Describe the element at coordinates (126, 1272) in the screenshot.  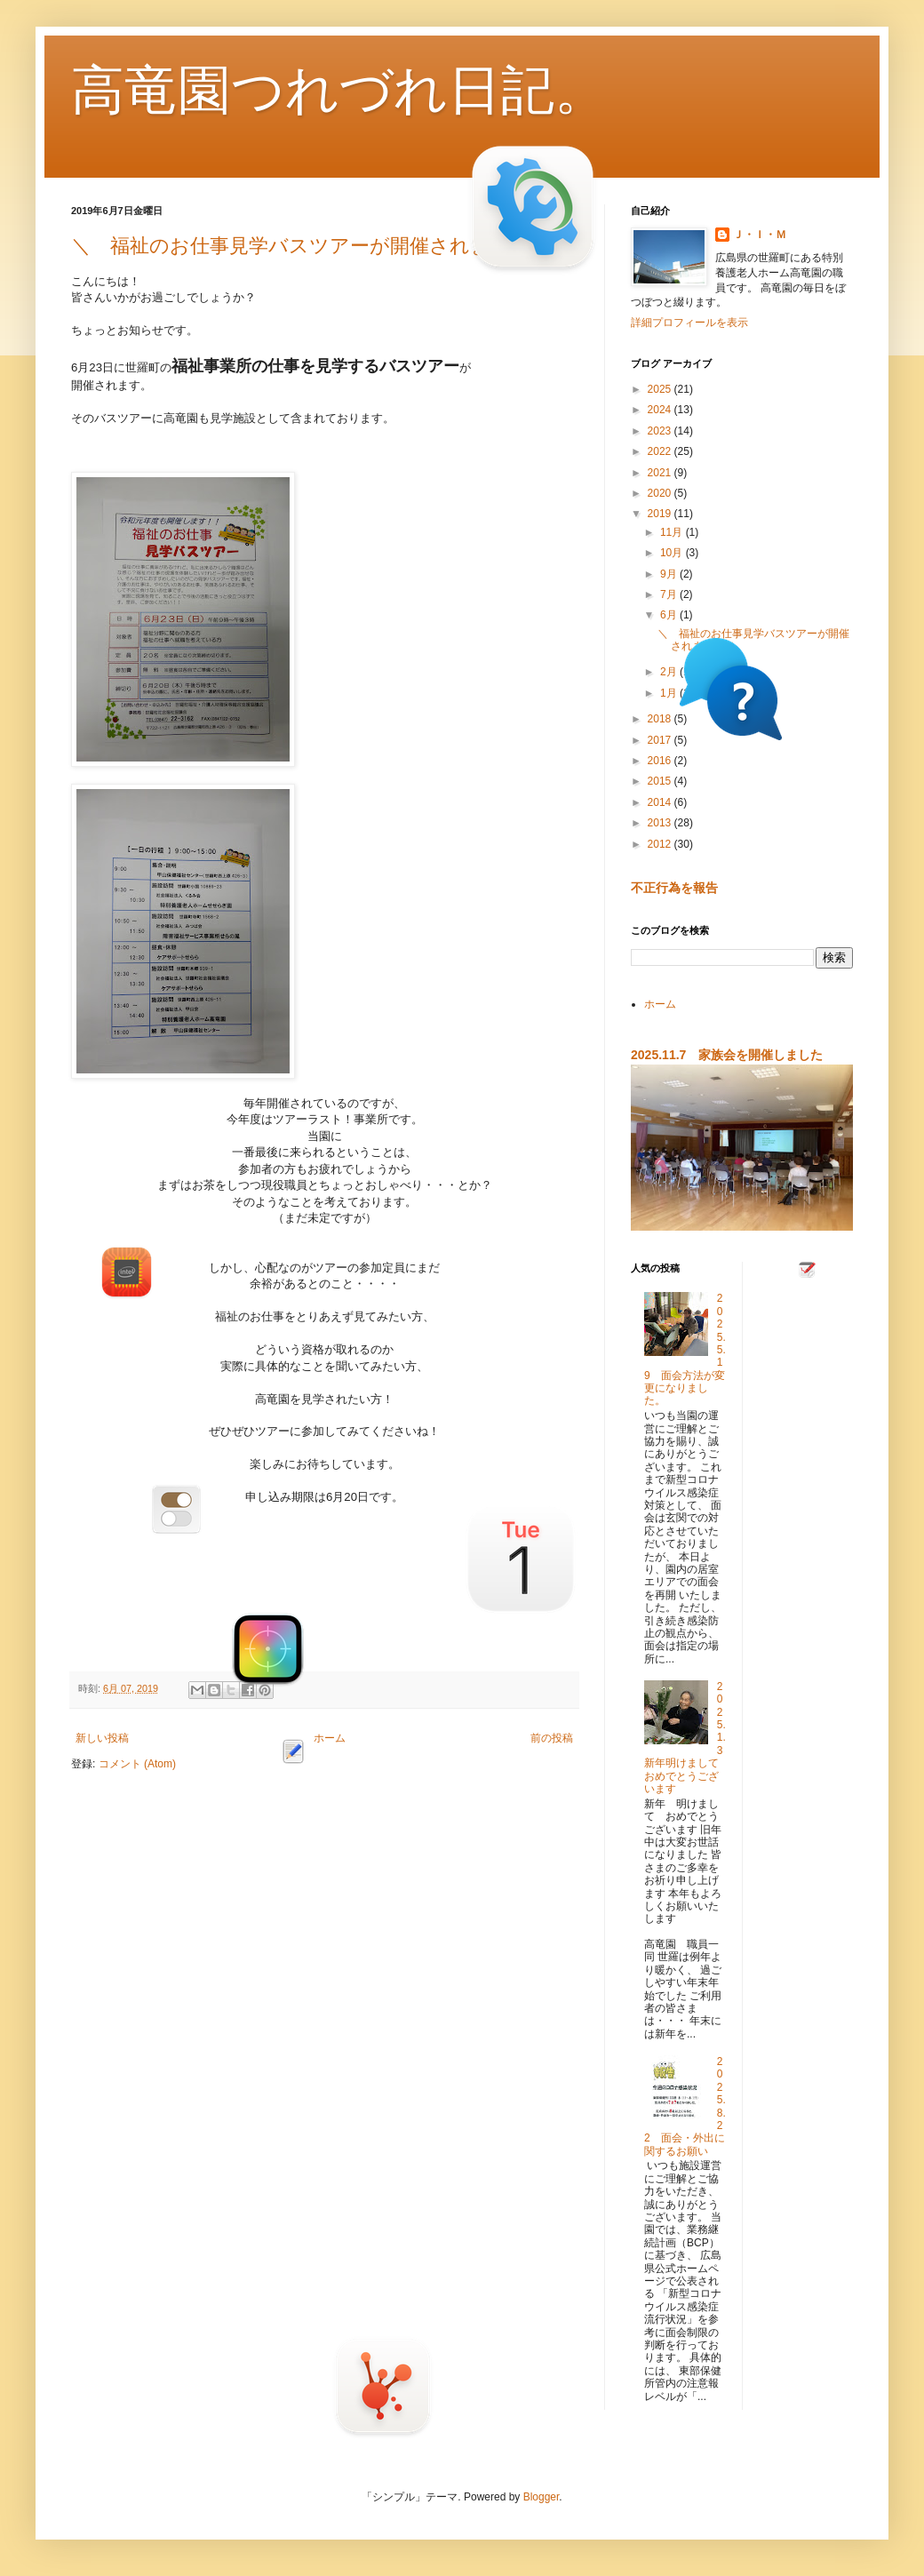
I see `launch intel system monitoring or diagnostics app` at that location.